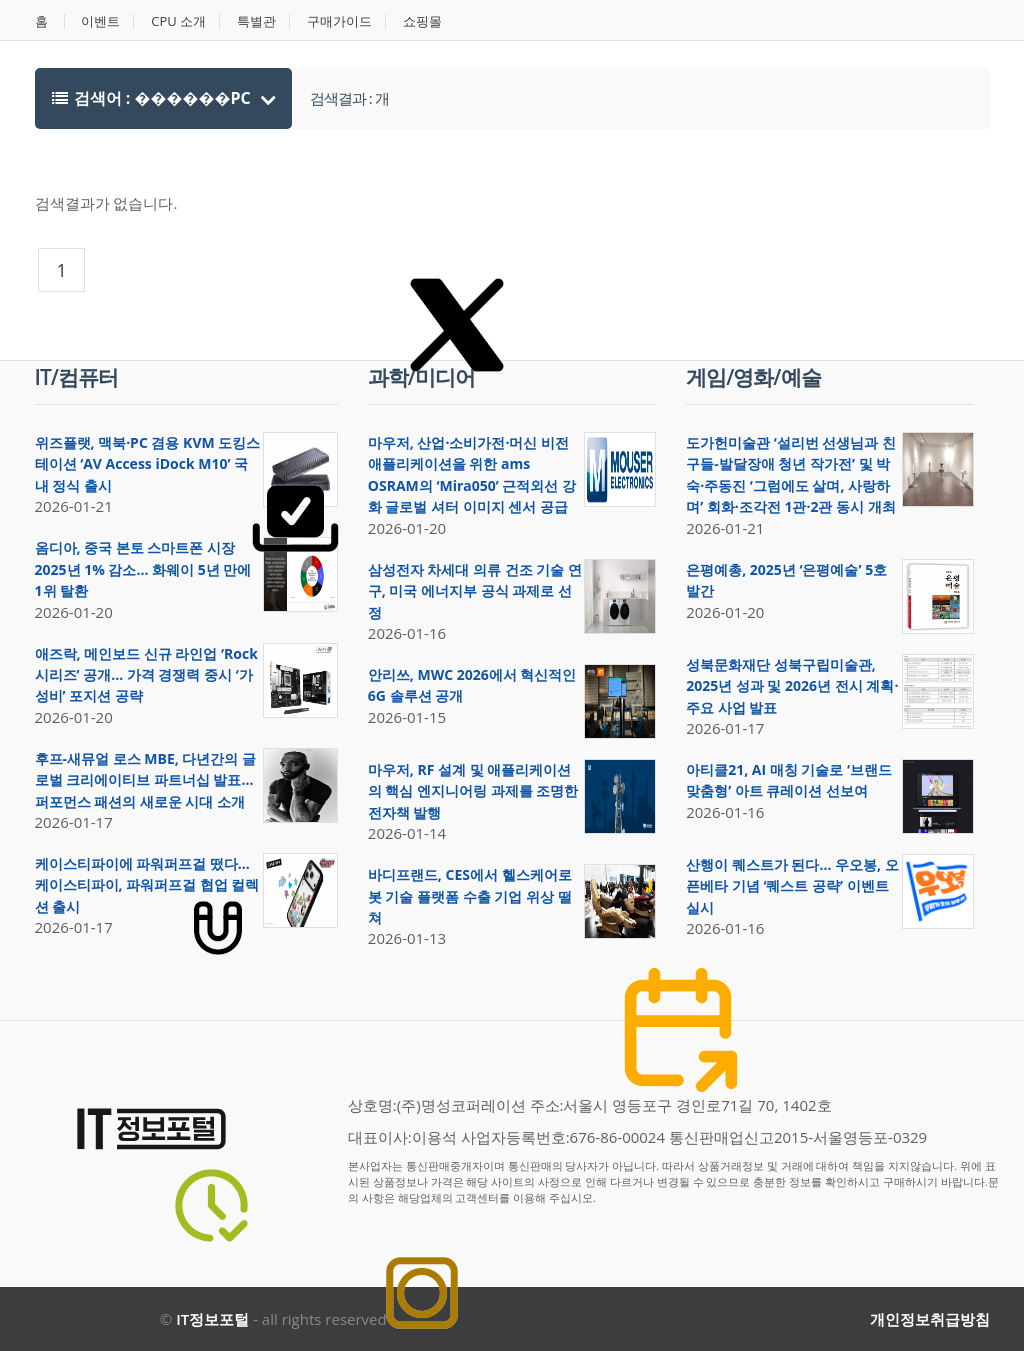 The image size is (1024, 1351). I want to click on attract or pull related items together, so click(218, 928).